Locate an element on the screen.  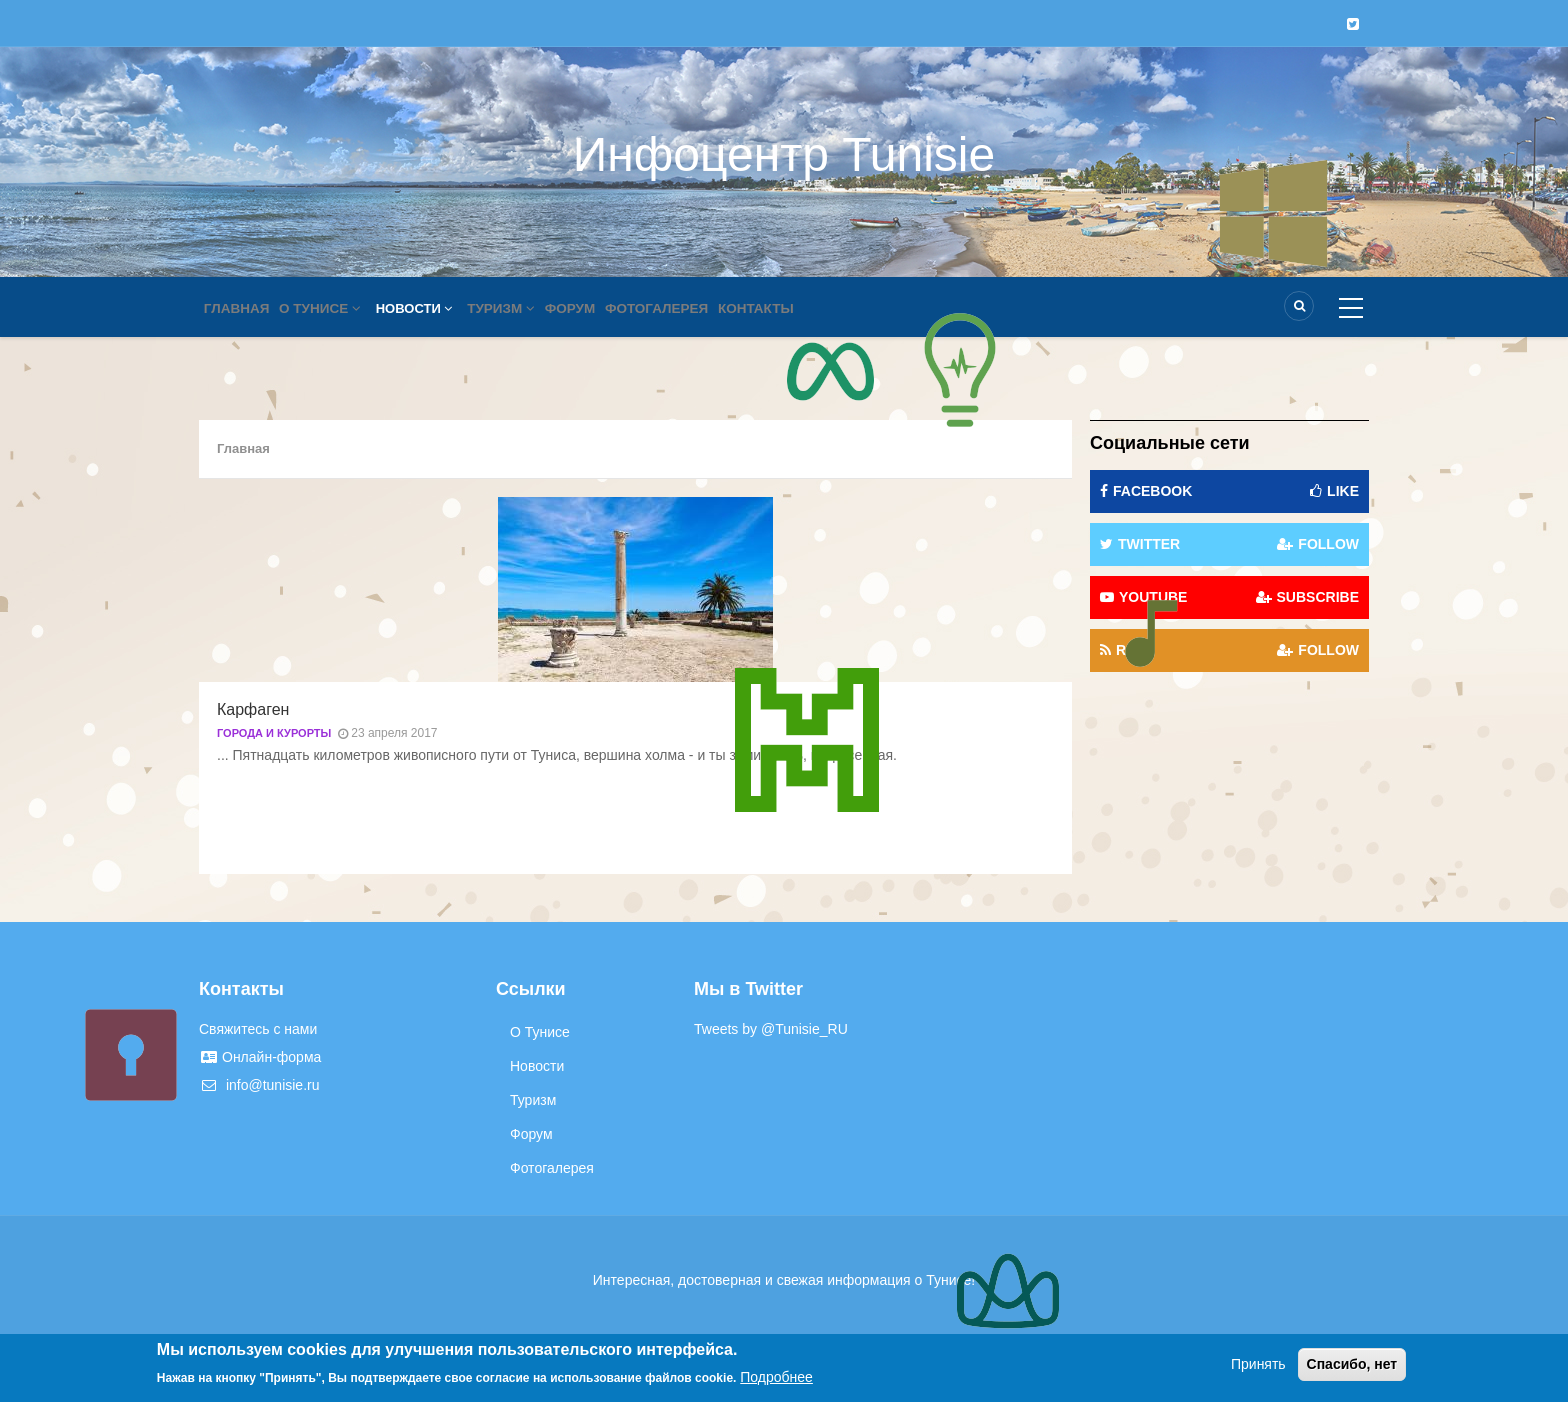
AppSignal logo is located at coordinates (1008, 1291).